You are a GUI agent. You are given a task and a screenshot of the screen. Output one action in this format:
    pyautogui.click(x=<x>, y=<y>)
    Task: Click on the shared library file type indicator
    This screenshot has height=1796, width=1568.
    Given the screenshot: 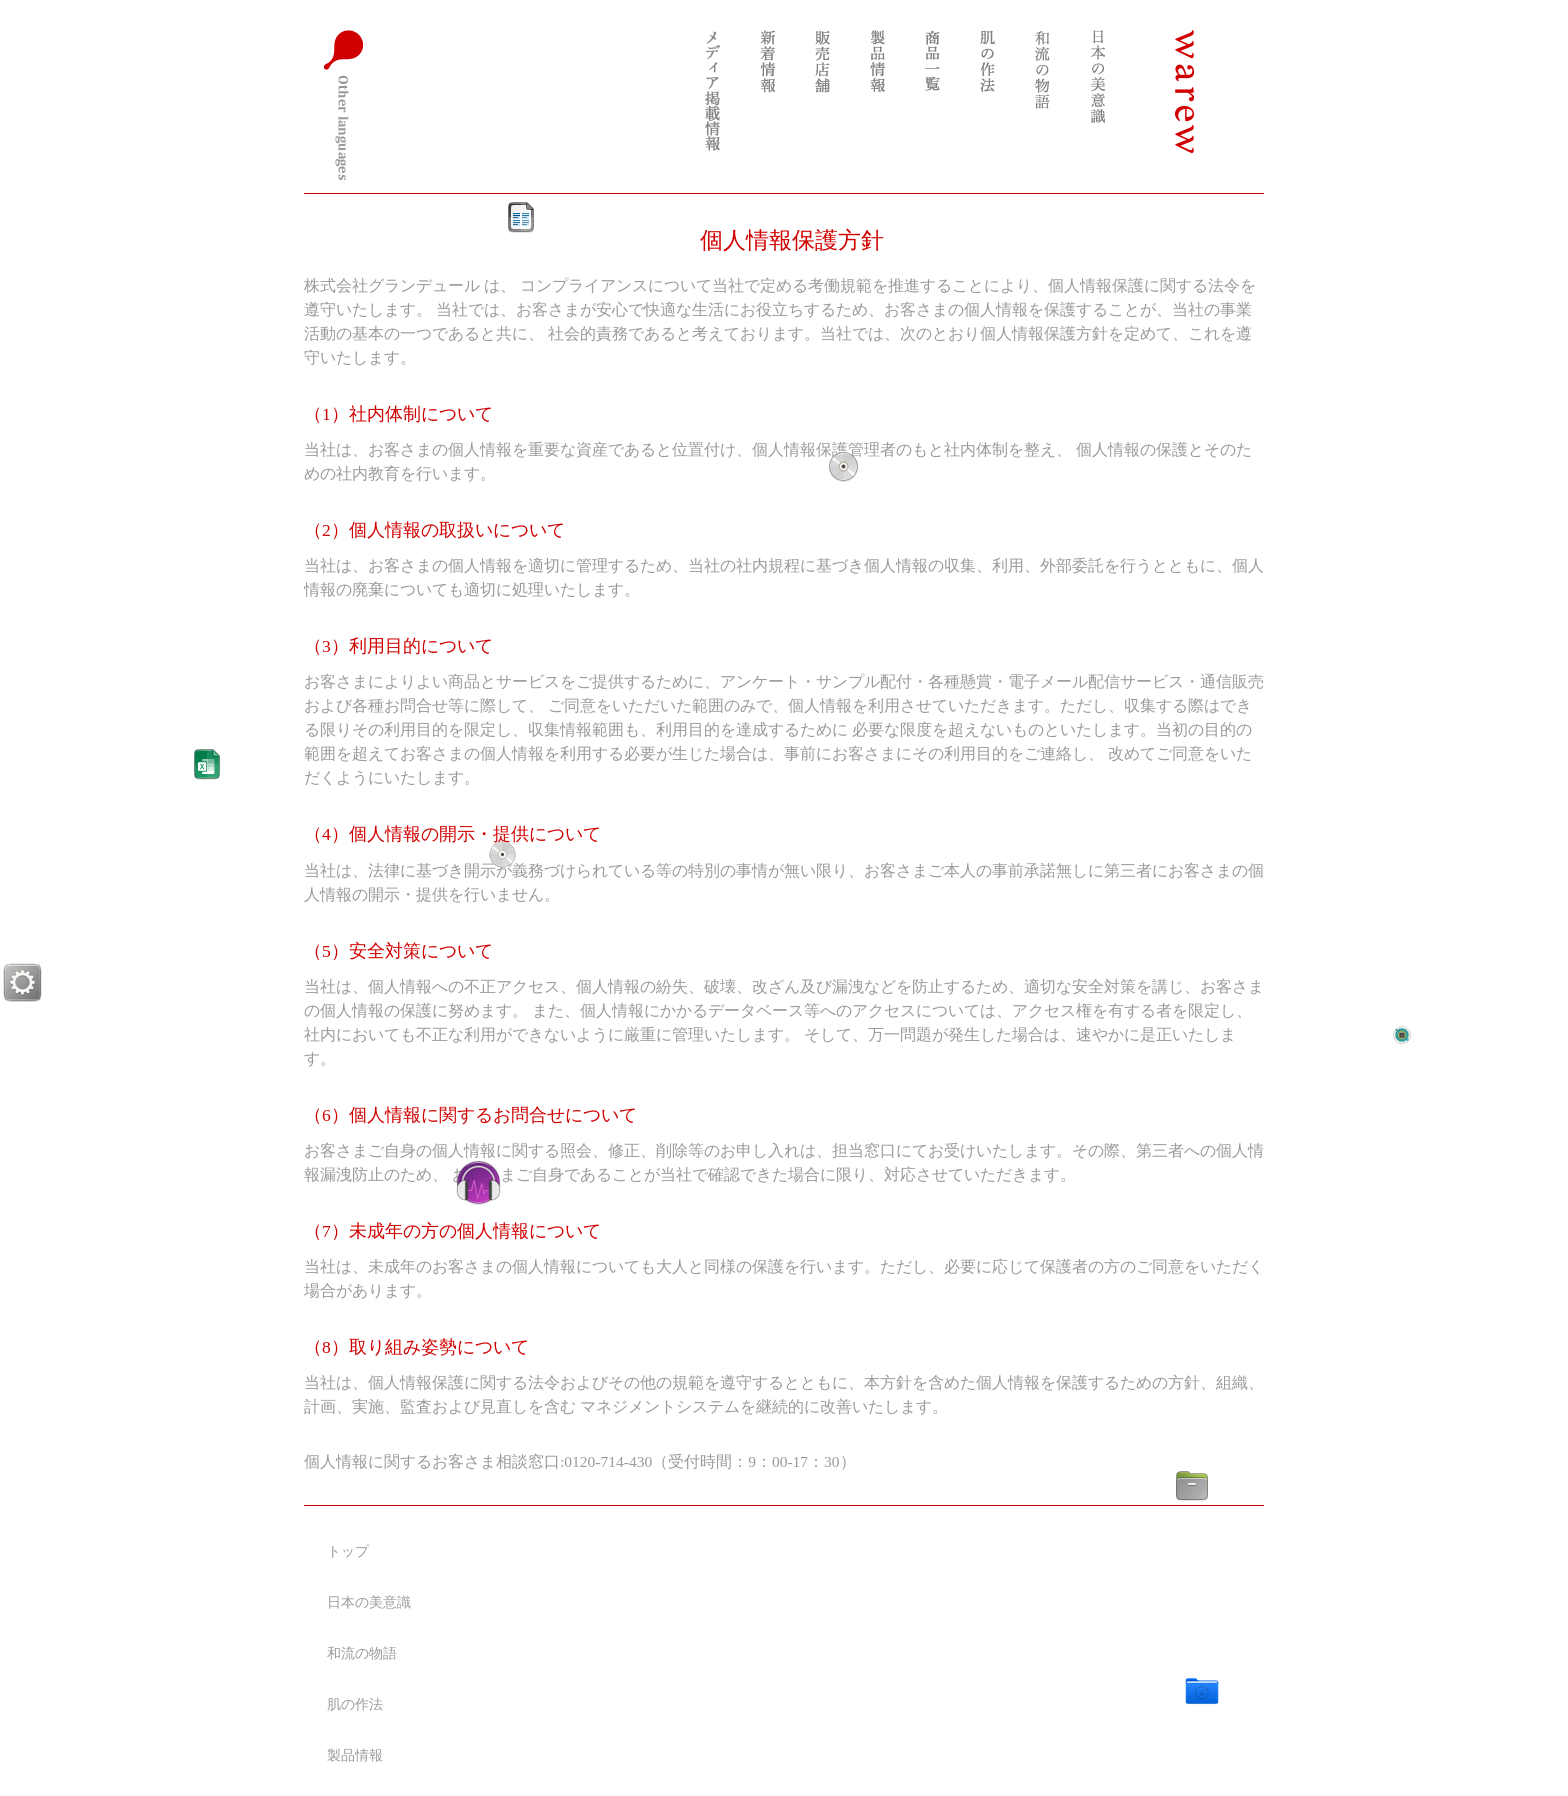 What is the action you would take?
    pyautogui.click(x=22, y=982)
    